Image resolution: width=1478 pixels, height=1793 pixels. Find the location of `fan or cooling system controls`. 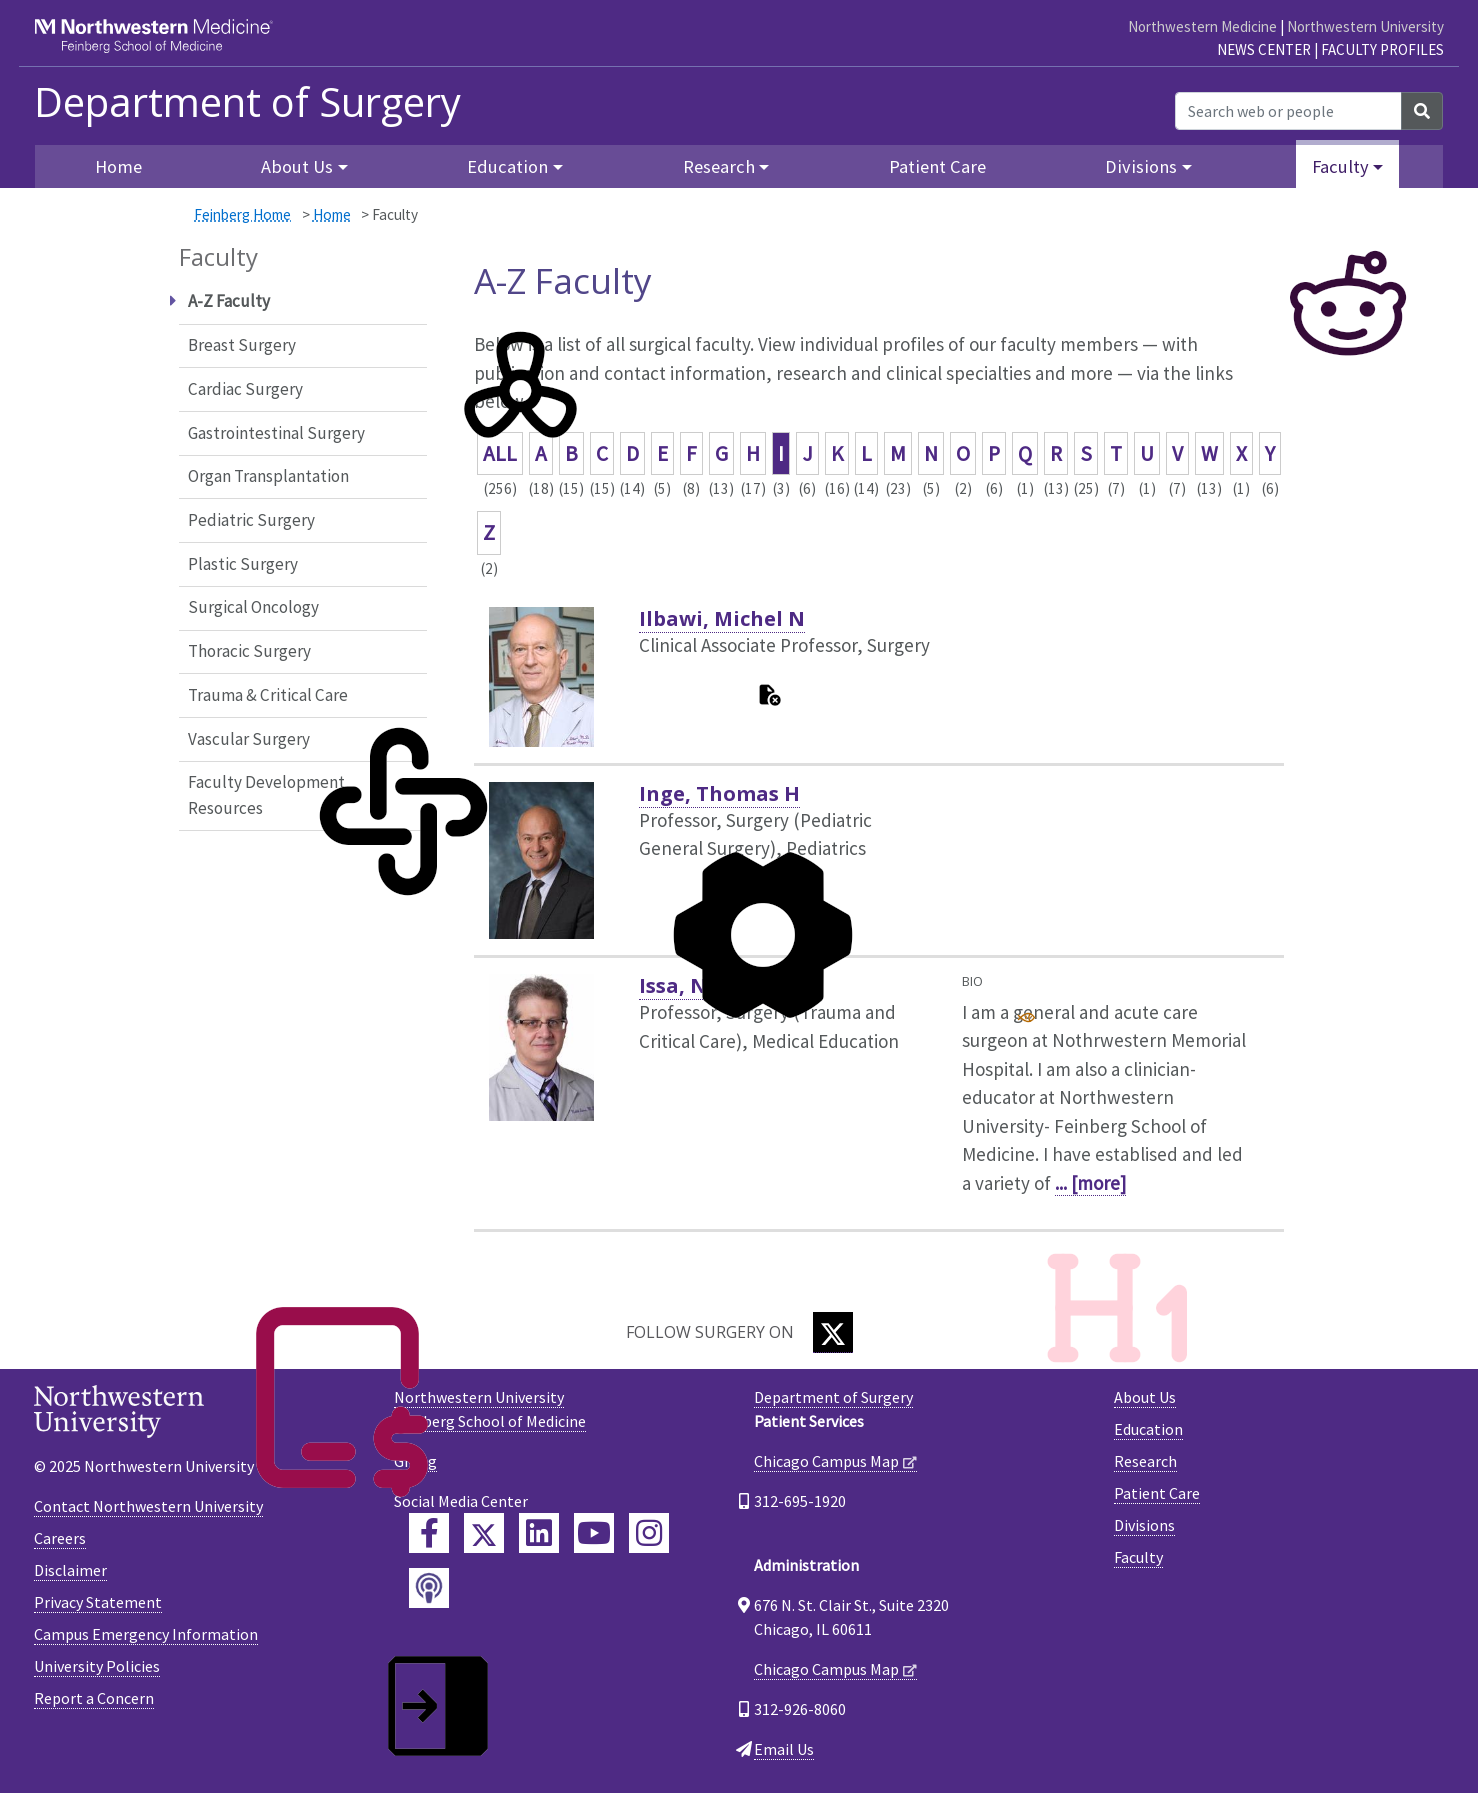

fan or cooling system controls is located at coordinates (520, 385).